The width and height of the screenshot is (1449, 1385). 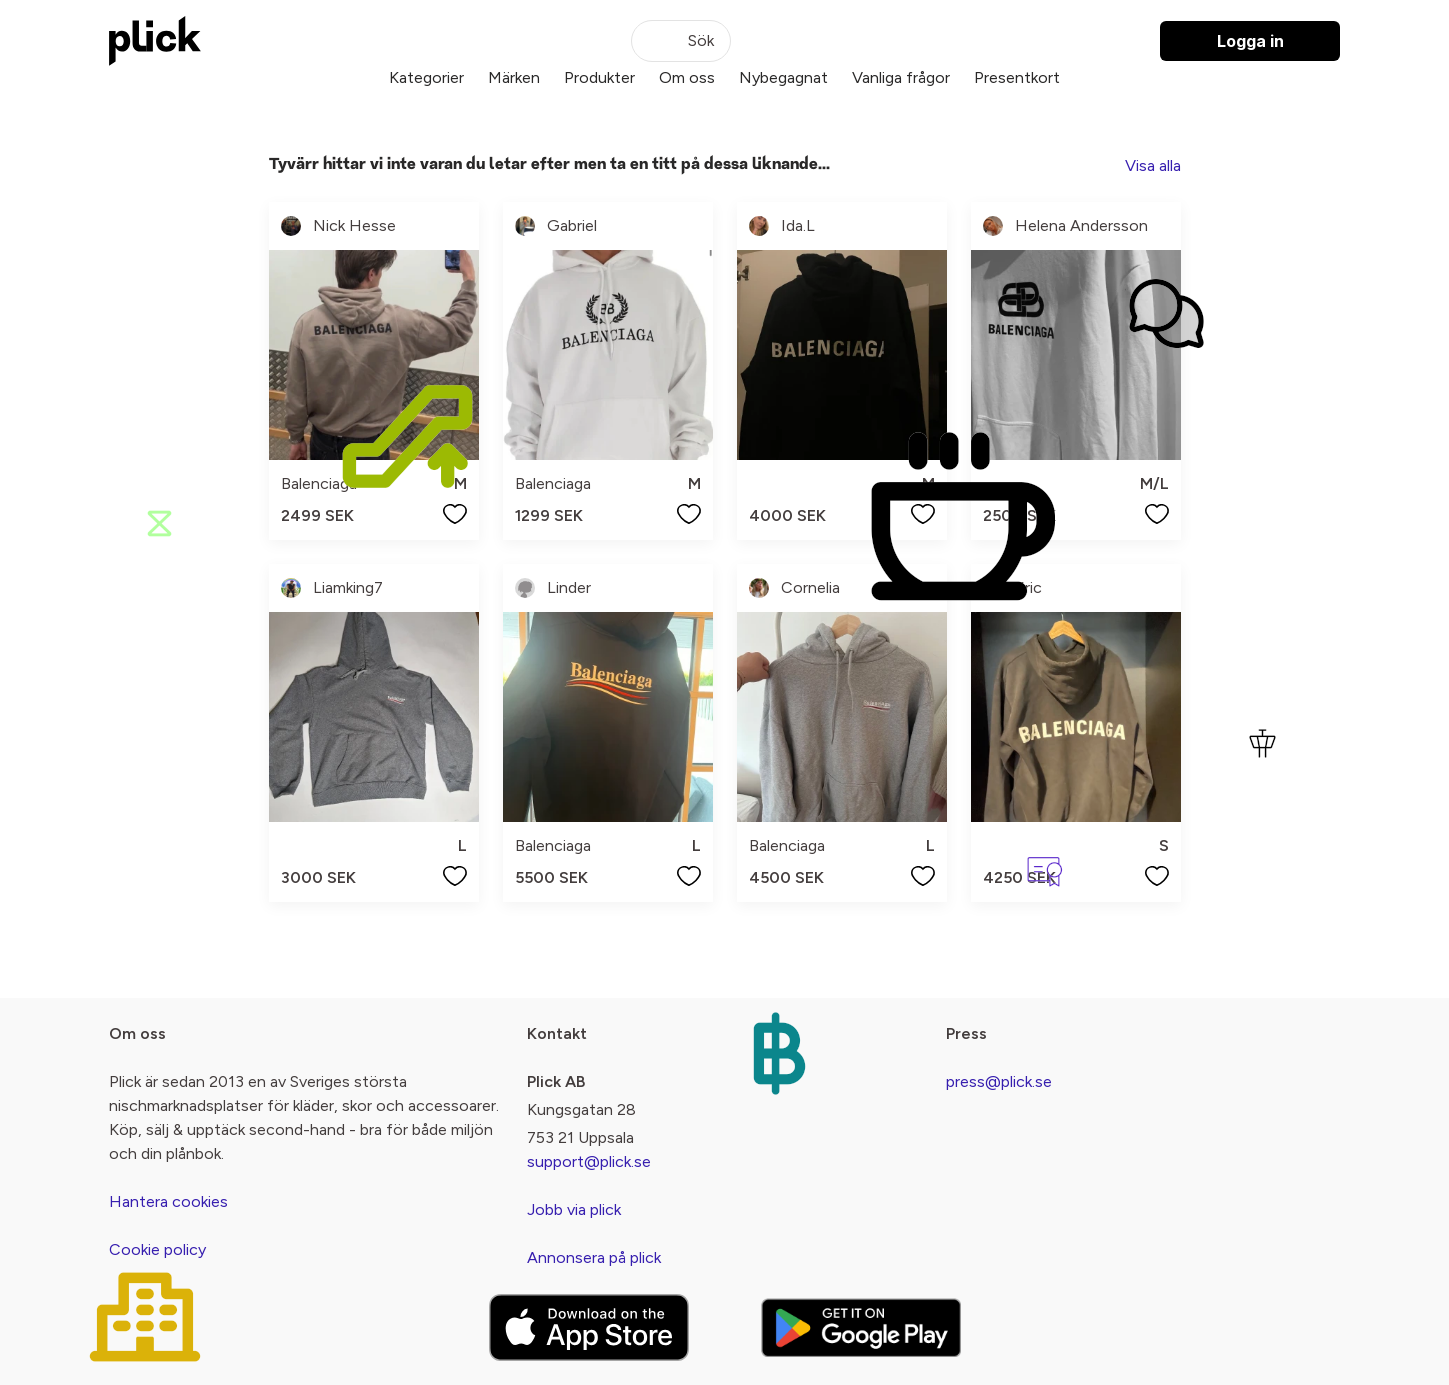 What do you see at coordinates (955, 522) in the screenshot?
I see `find nearby coffee shops or cafes` at bounding box center [955, 522].